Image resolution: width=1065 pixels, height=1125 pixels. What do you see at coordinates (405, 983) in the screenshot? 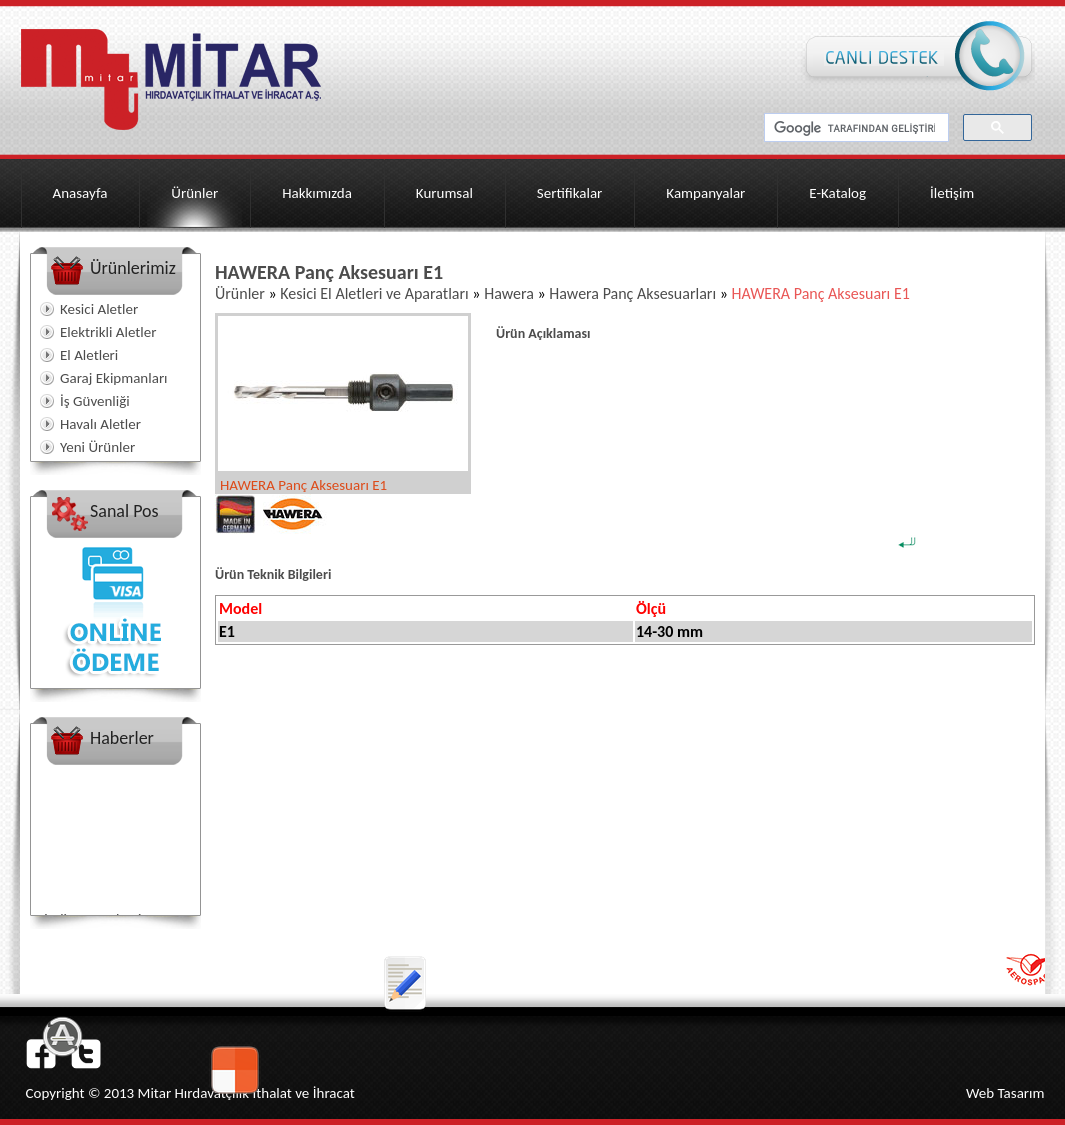
I see `open gedit text editor` at bounding box center [405, 983].